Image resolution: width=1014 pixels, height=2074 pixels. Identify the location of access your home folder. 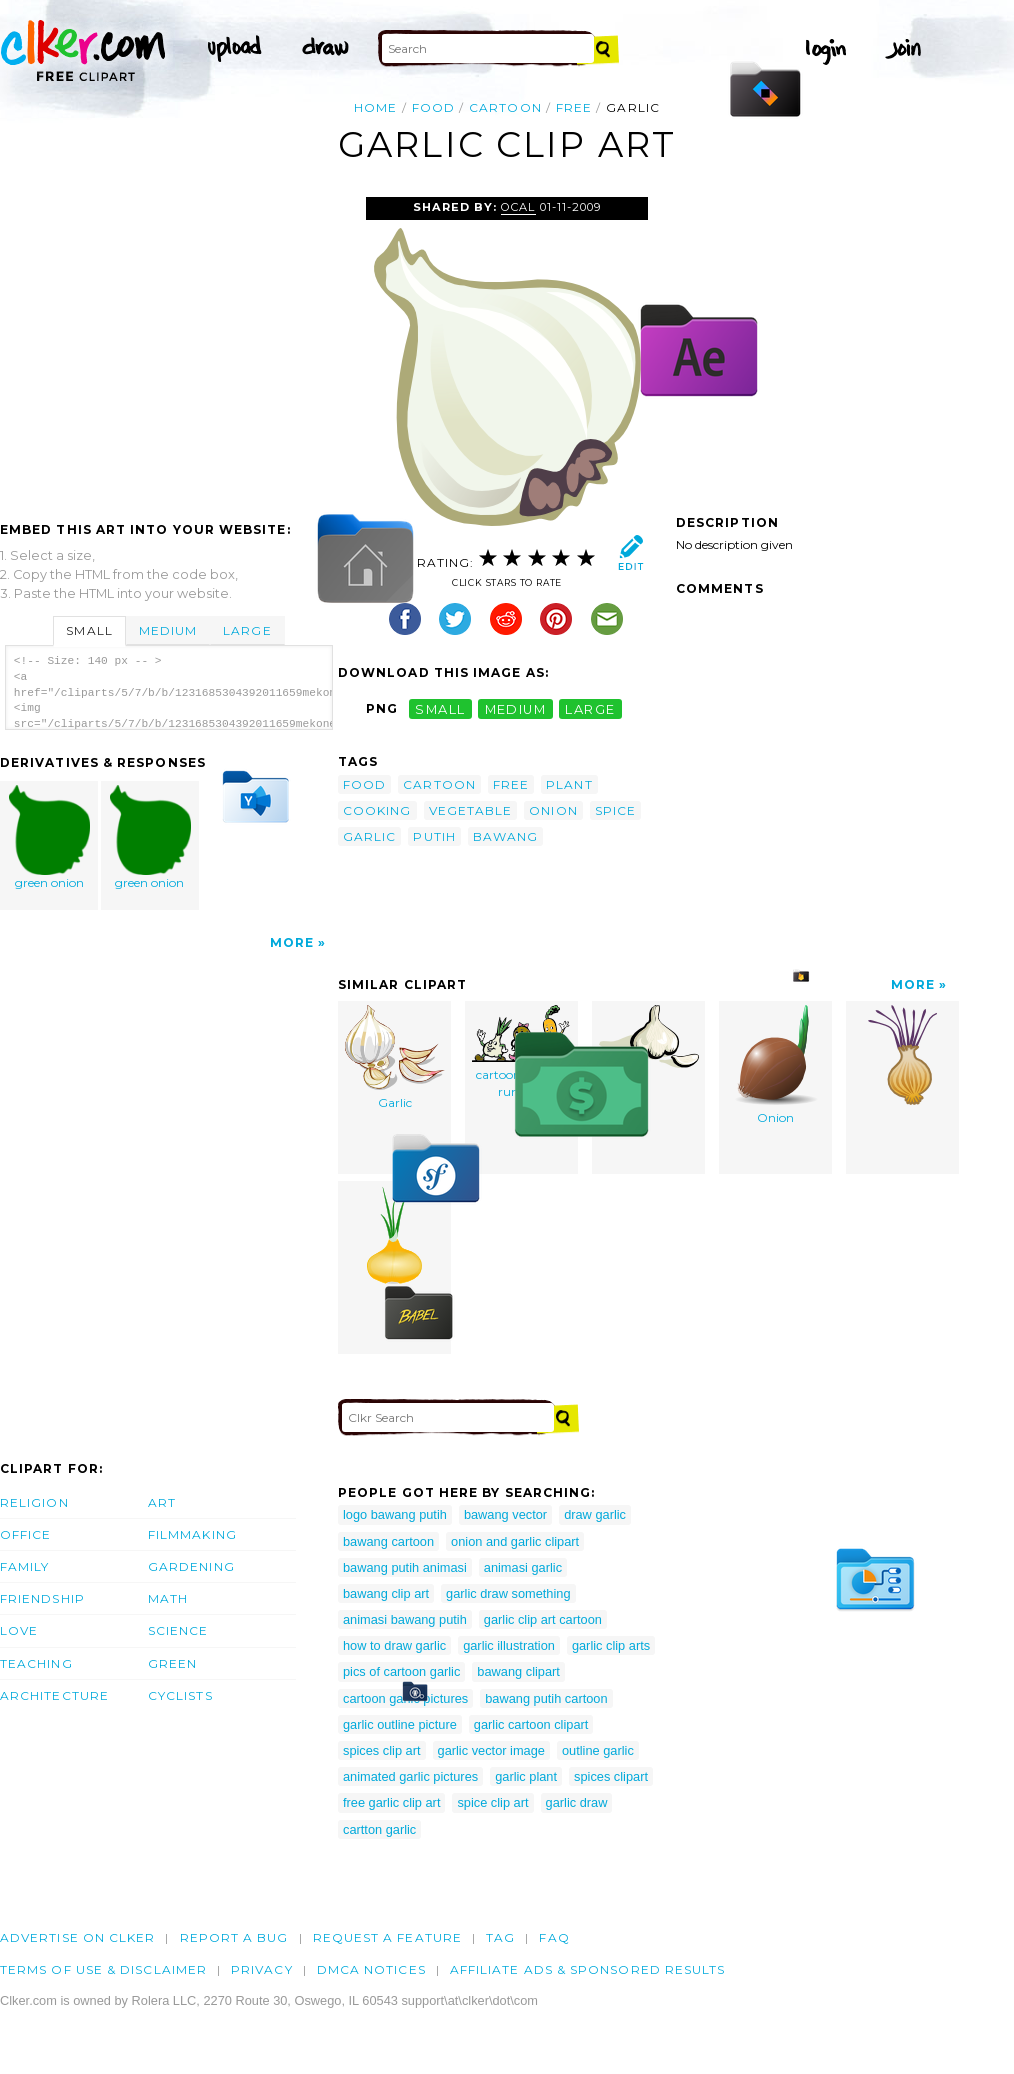
(365, 558).